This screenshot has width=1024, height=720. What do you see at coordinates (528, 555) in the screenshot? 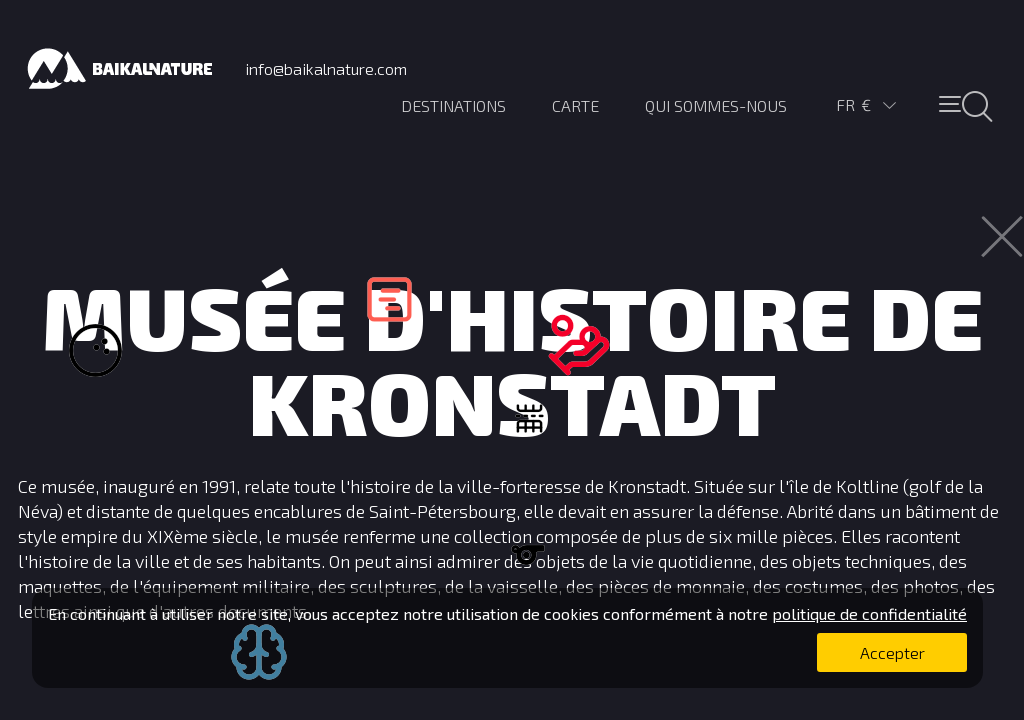
I see `access sports scores and updates` at bounding box center [528, 555].